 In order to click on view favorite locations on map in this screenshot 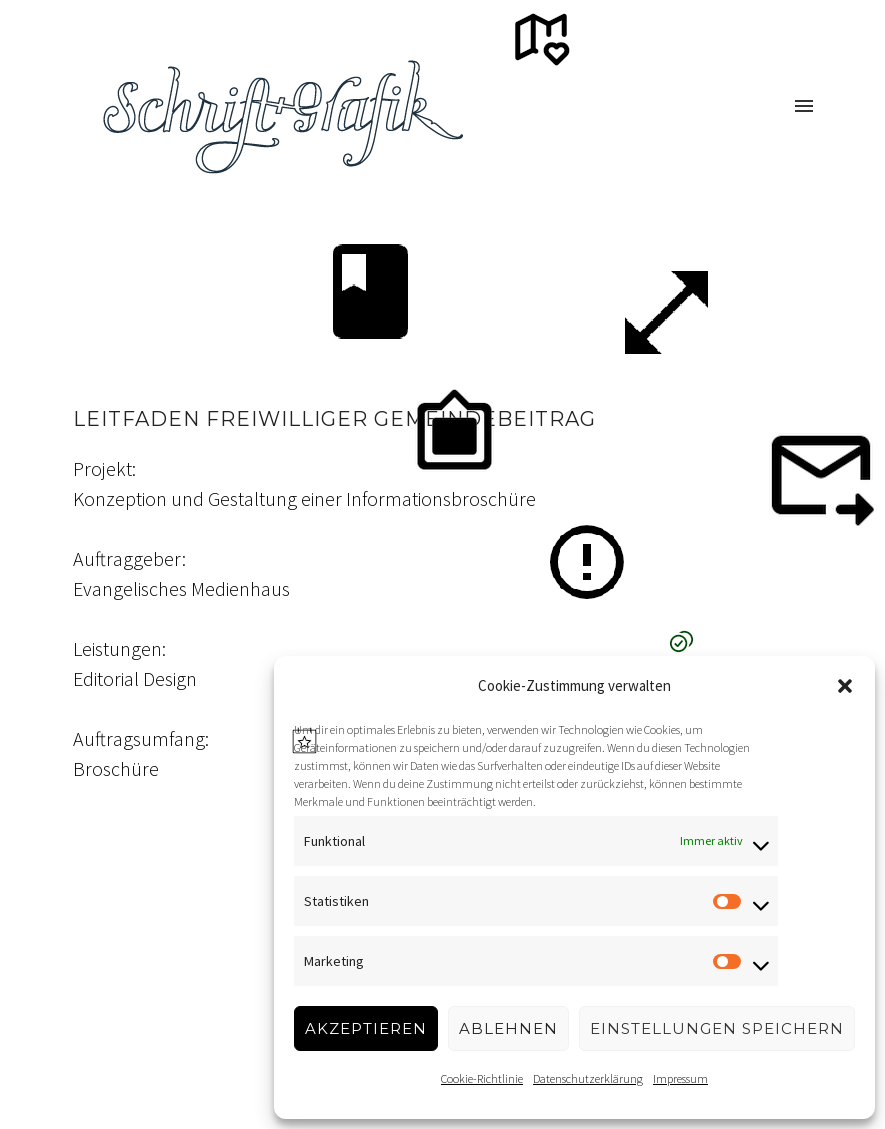, I will do `click(541, 37)`.